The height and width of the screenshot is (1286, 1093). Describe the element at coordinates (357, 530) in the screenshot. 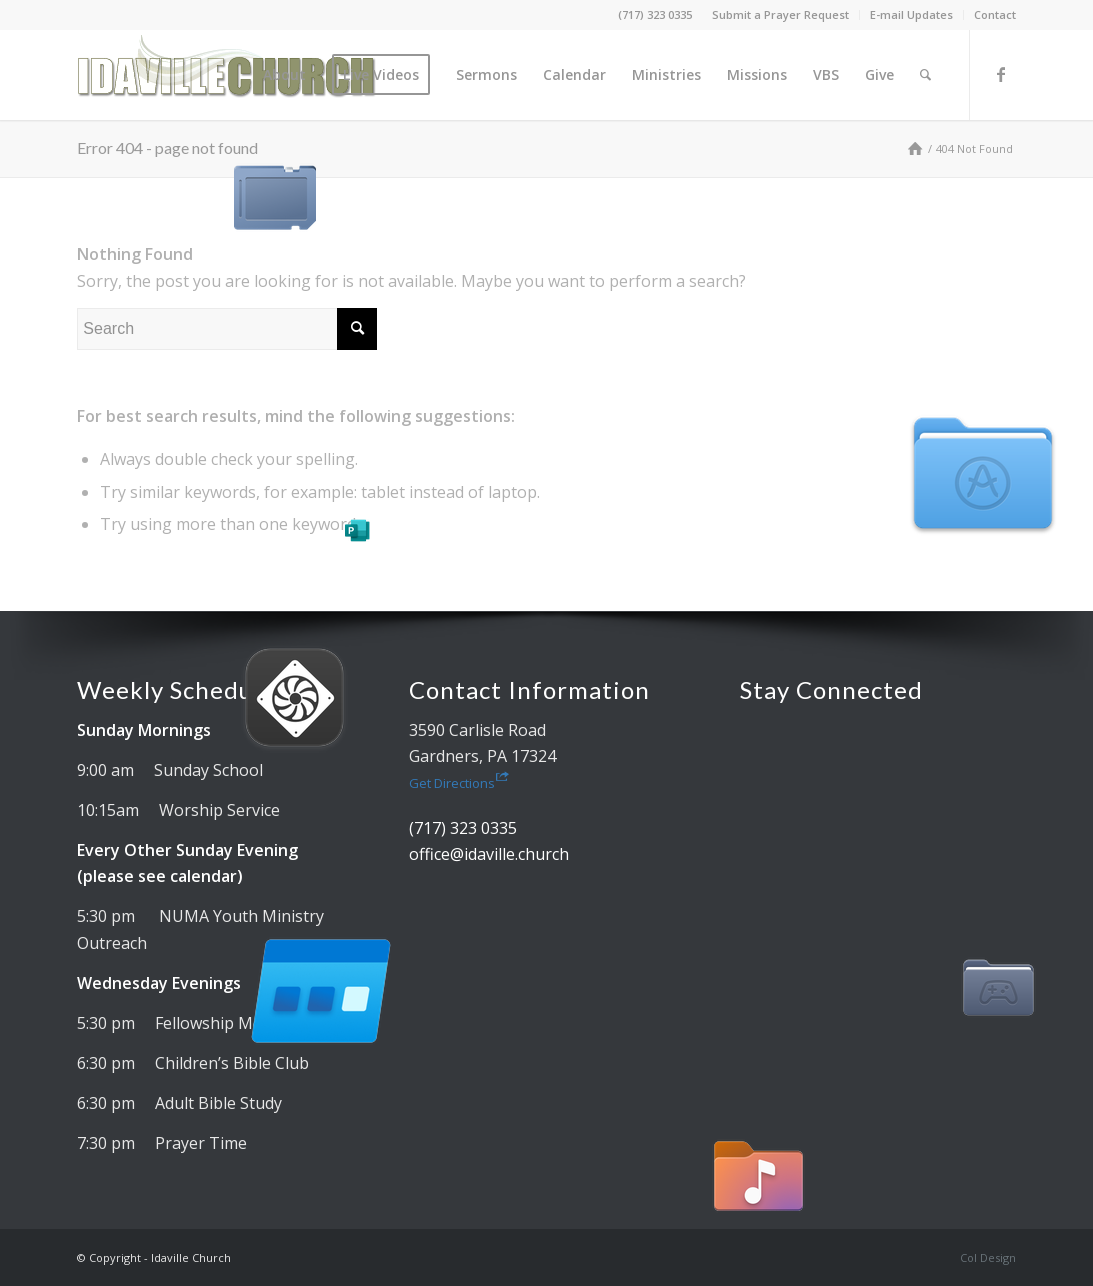

I see `open Microsoft Publisher application` at that location.